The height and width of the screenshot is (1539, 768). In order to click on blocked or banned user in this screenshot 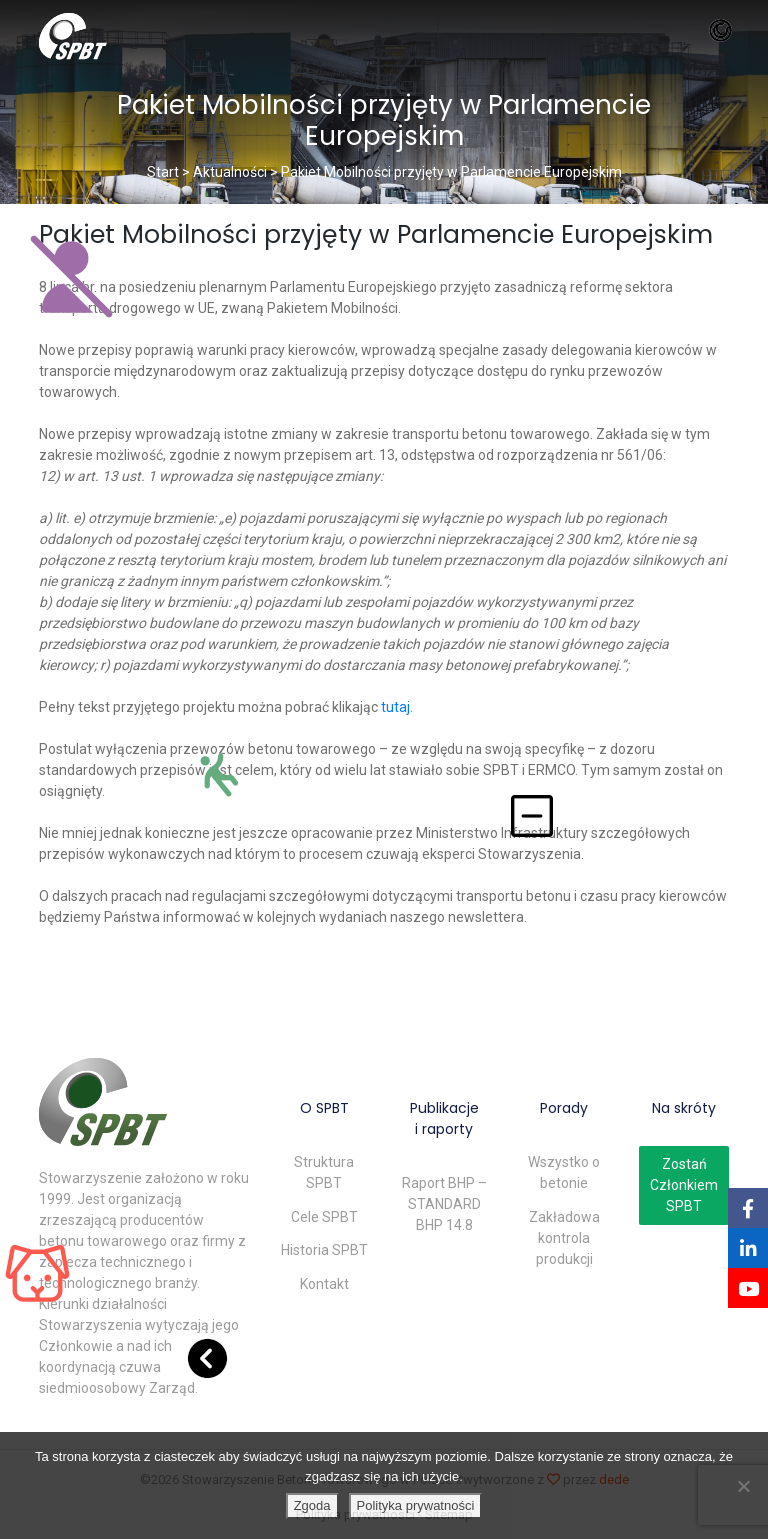, I will do `click(71, 276)`.